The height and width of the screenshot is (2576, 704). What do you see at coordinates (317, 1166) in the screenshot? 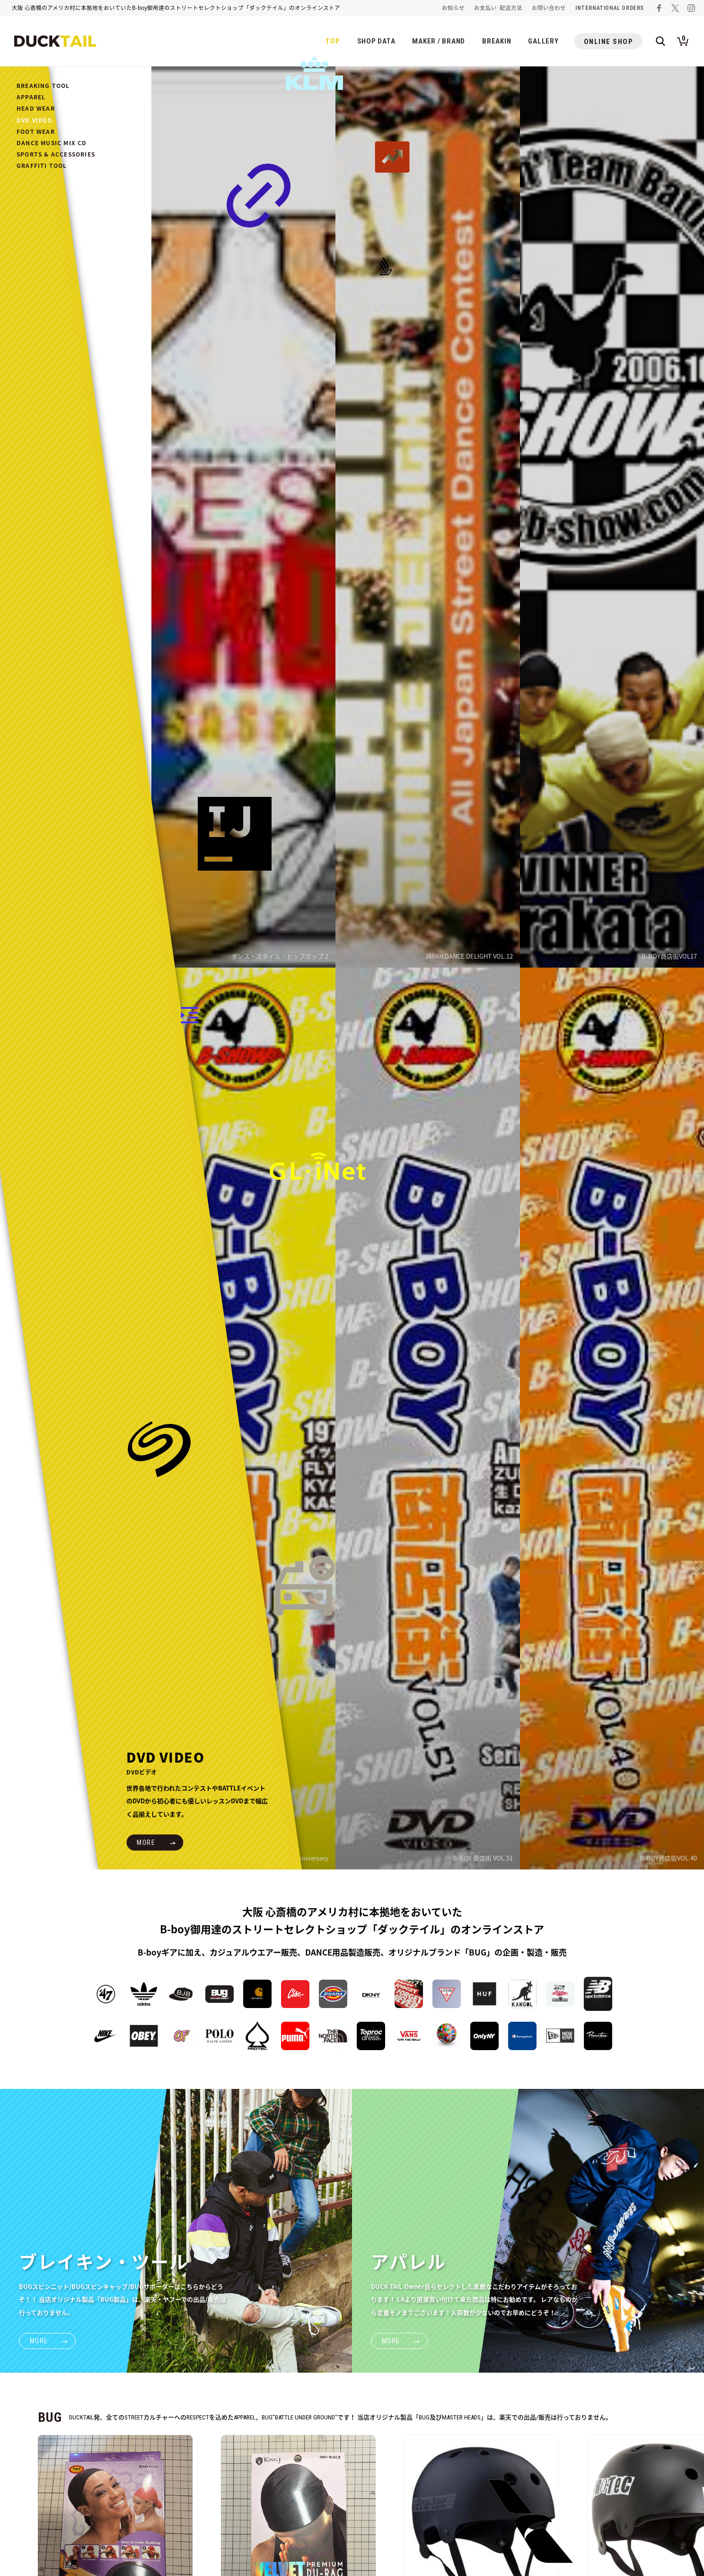
I see `GL.iNet company logo` at bounding box center [317, 1166].